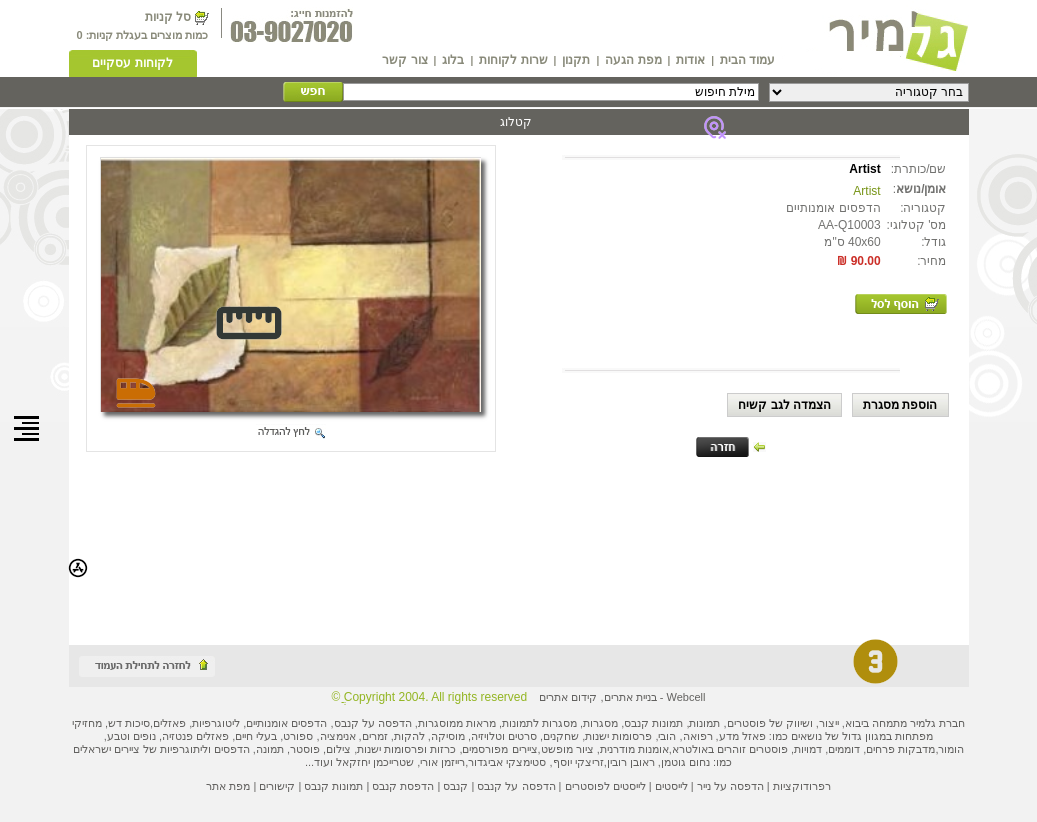 The width and height of the screenshot is (1037, 822). I want to click on measure dimensions or distances, so click(249, 323).